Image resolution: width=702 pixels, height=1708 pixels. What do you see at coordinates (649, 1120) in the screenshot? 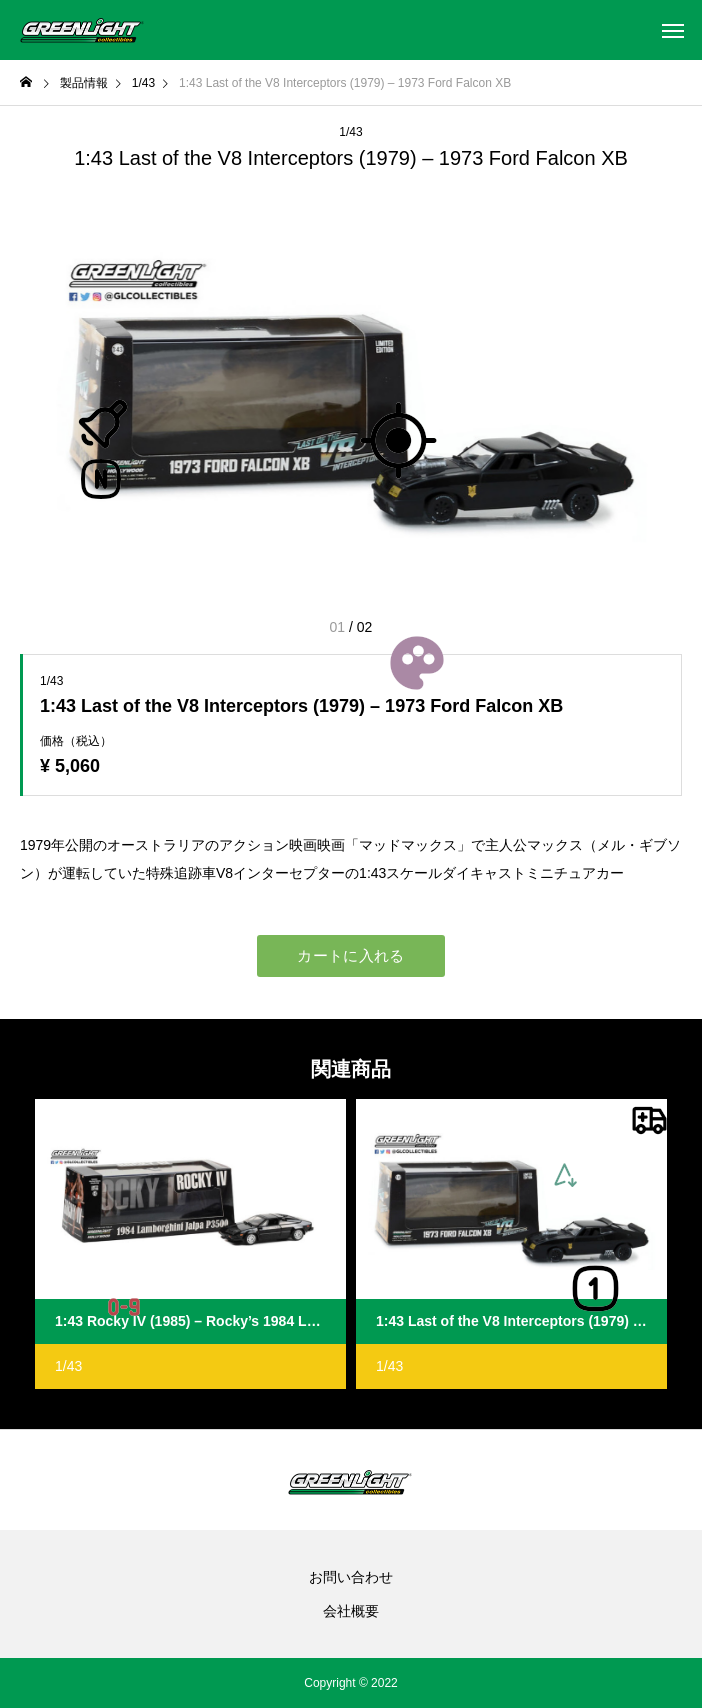
I see `request emergency medical services` at bounding box center [649, 1120].